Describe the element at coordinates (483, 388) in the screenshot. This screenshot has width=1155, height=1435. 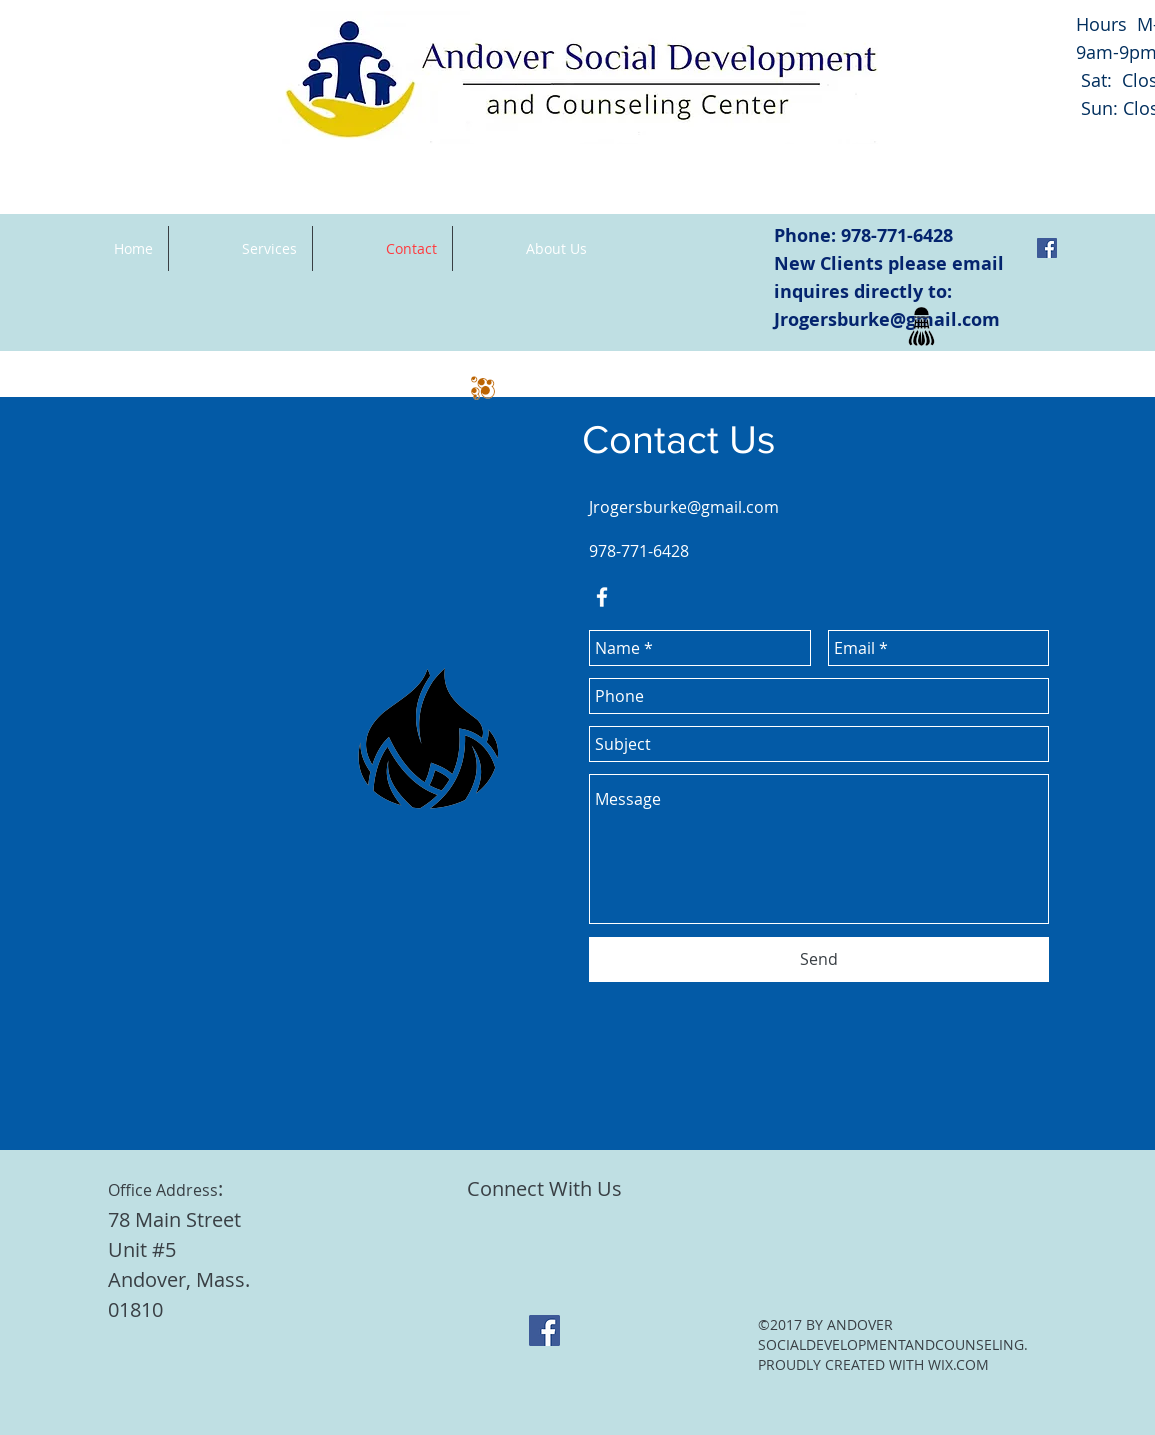
I see `indicates a bubbling or processing animation` at that location.